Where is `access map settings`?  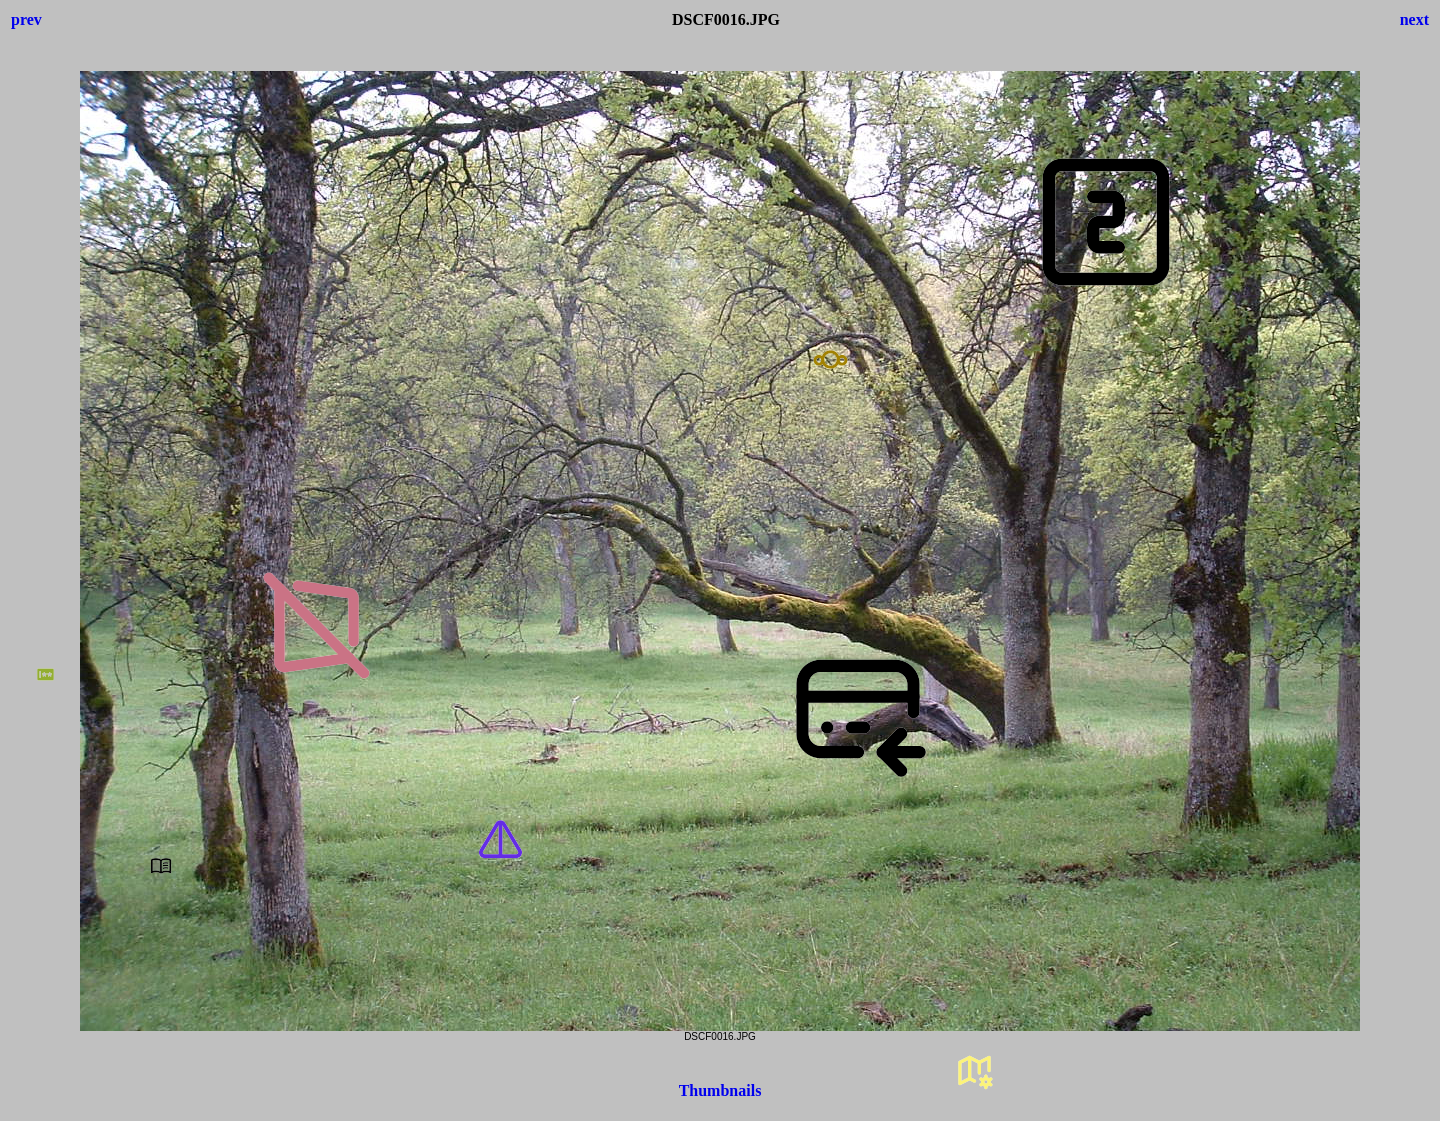 access map settings is located at coordinates (974, 1070).